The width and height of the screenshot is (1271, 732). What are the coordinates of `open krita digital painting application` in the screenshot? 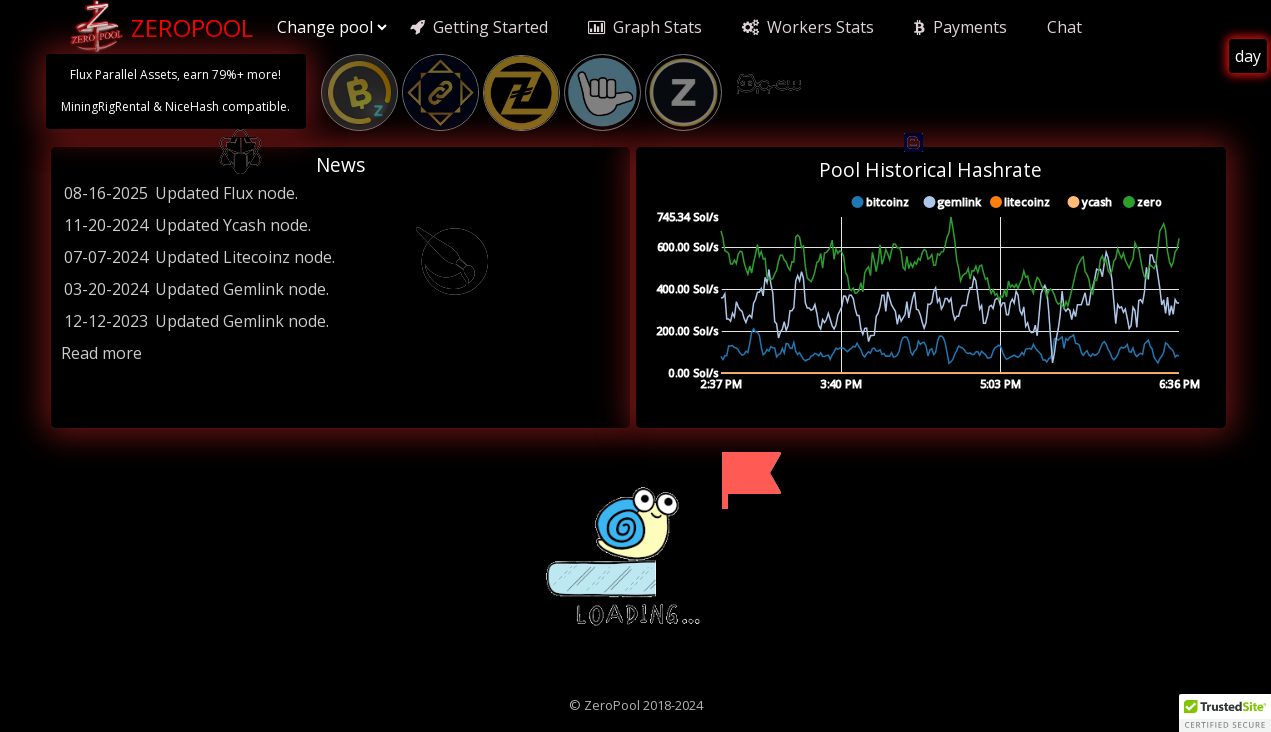 It's located at (452, 261).